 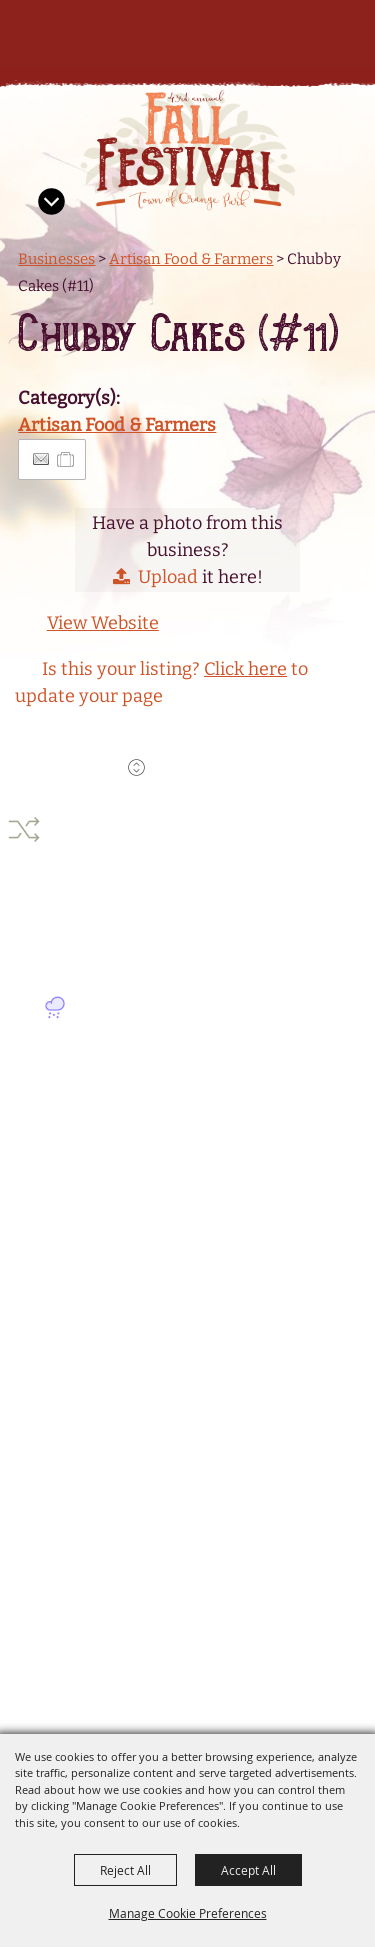 What do you see at coordinates (136, 767) in the screenshot?
I see `expand or collapse content` at bounding box center [136, 767].